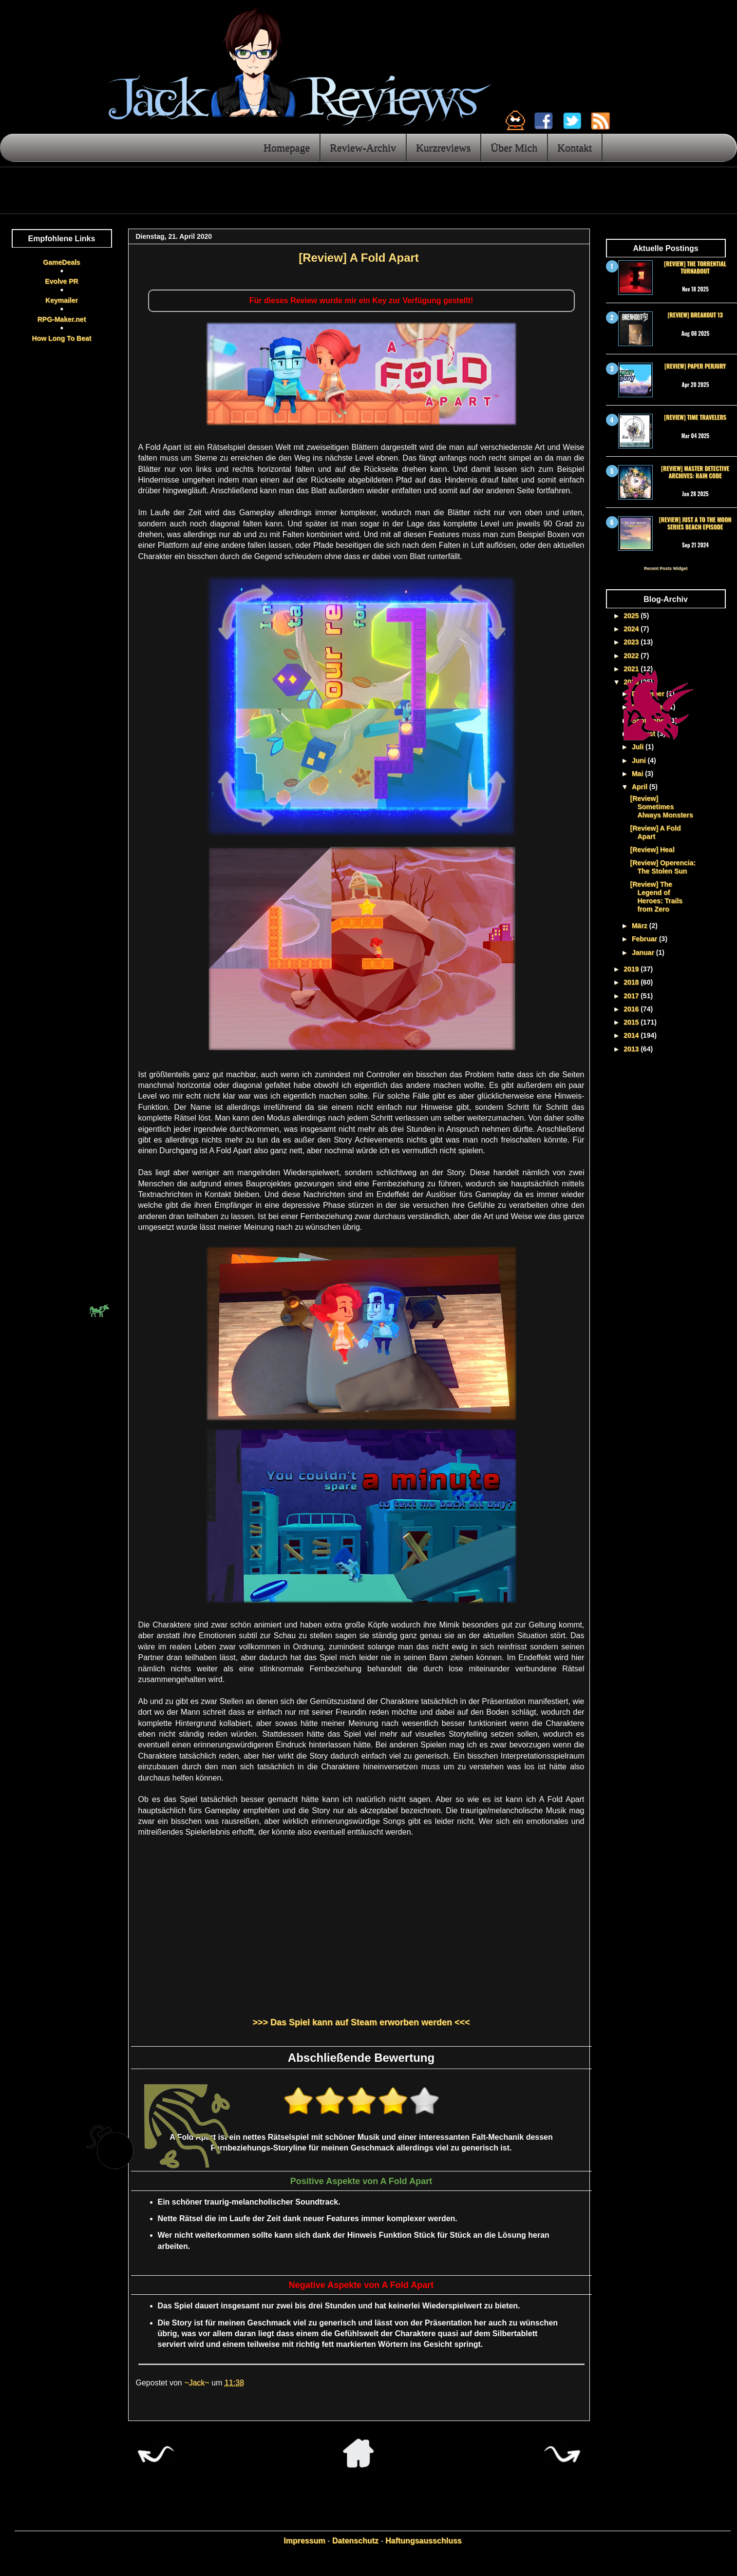  Describe the element at coordinates (659, 705) in the screenshot. I see `access dinosaur-themed game or content` at that location.